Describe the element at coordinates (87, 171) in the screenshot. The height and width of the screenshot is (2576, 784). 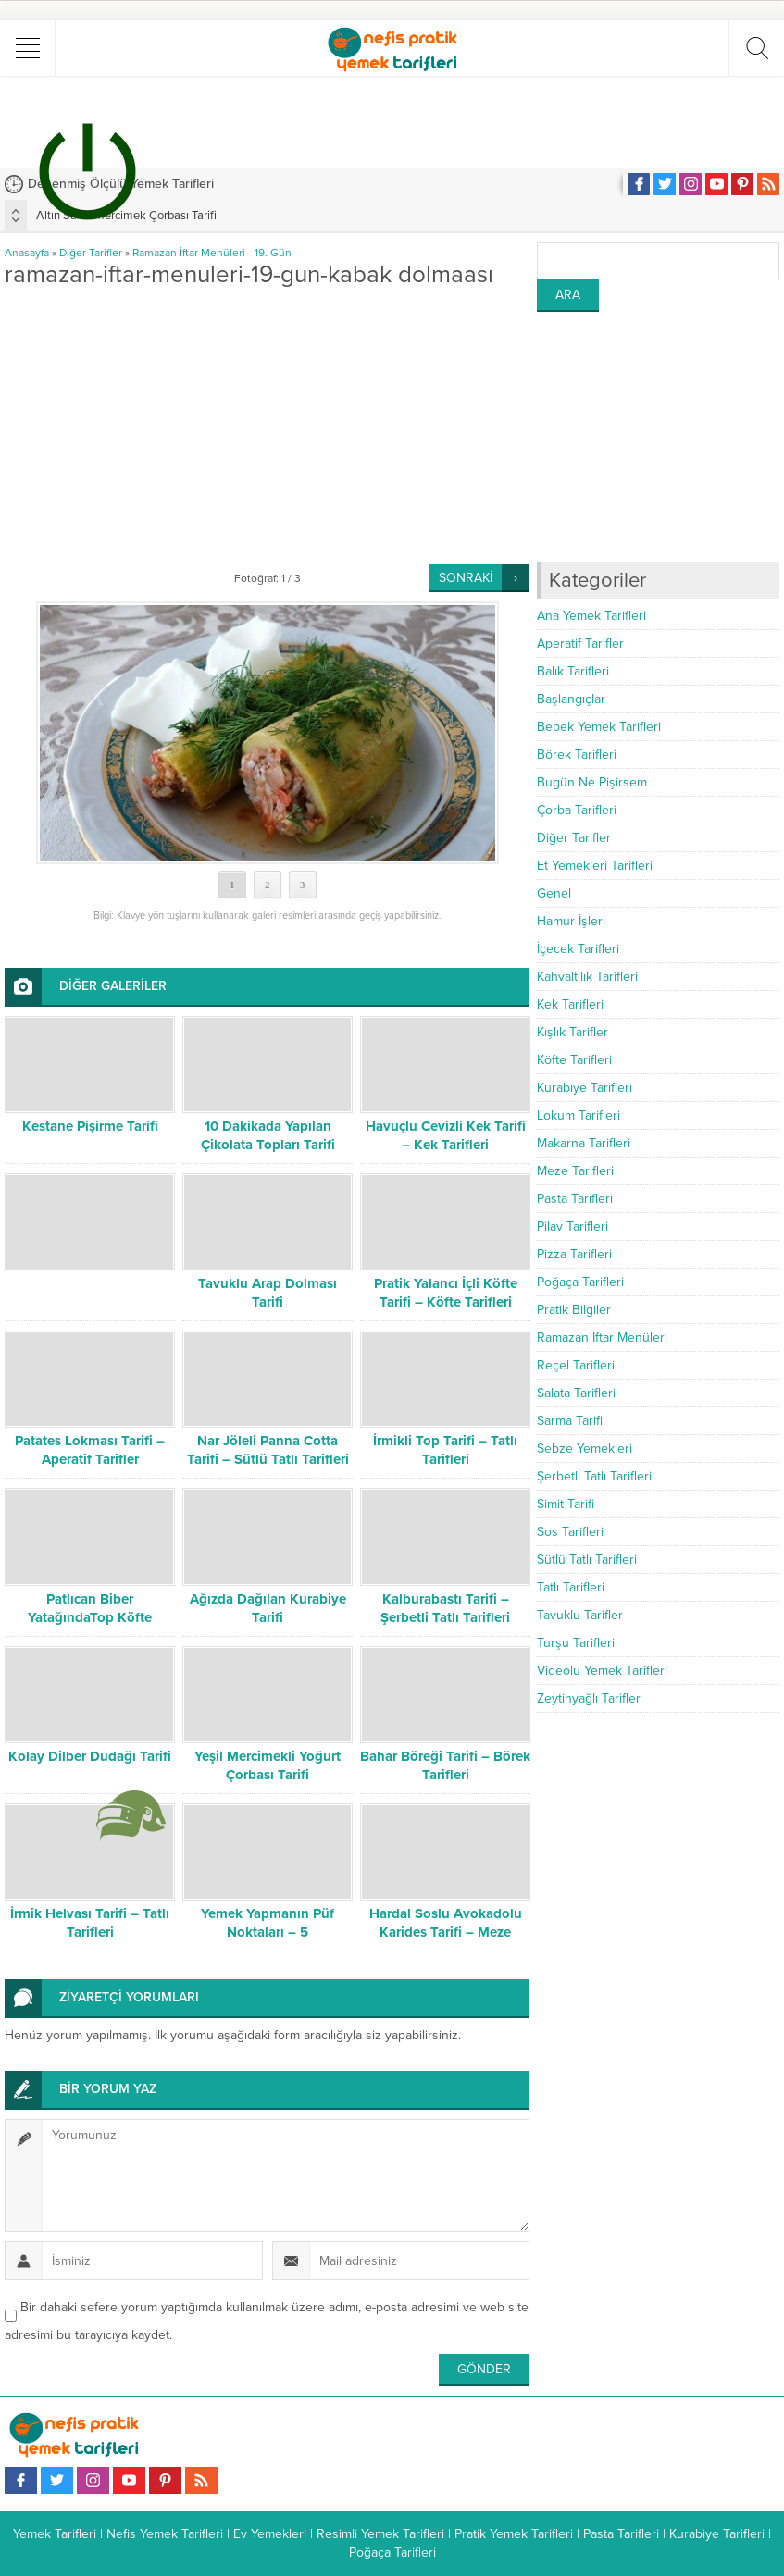
I see `power off or shut down the device` at that location.